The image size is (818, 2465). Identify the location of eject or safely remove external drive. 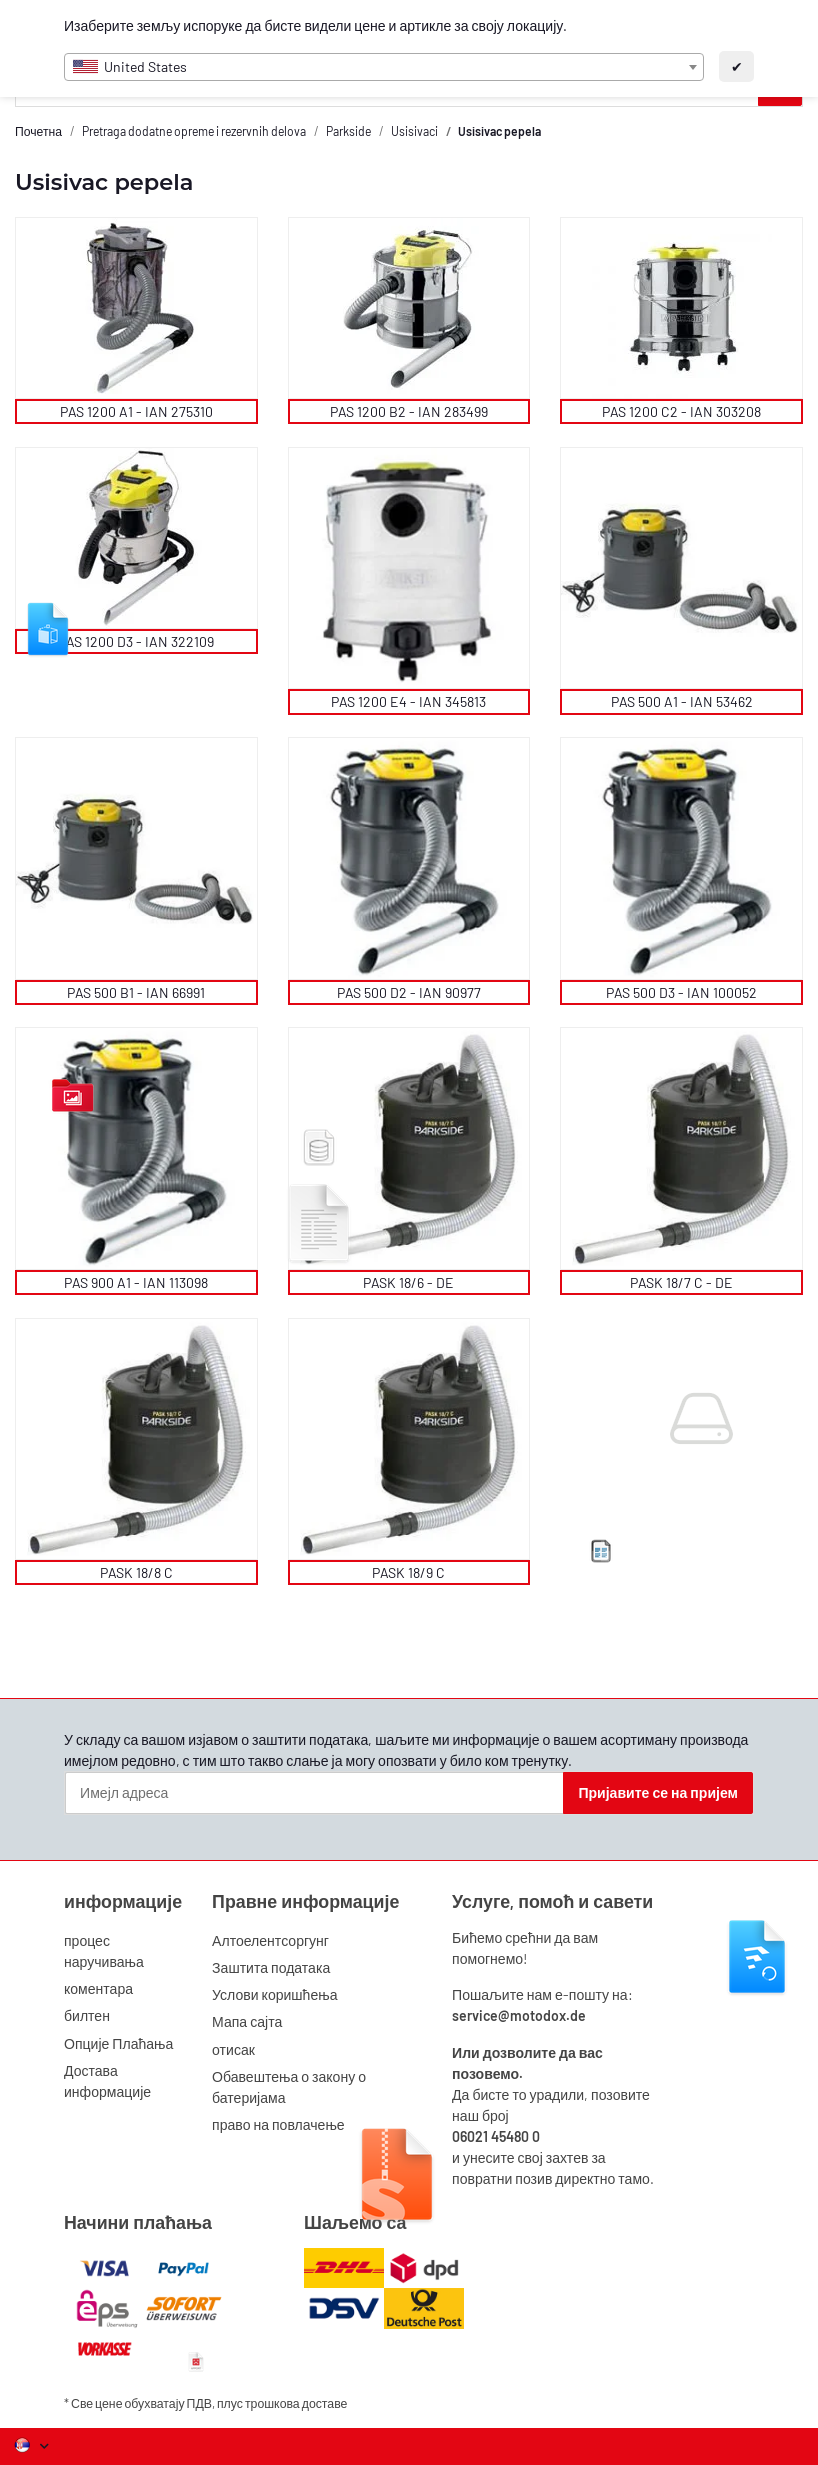
(701, 1416).